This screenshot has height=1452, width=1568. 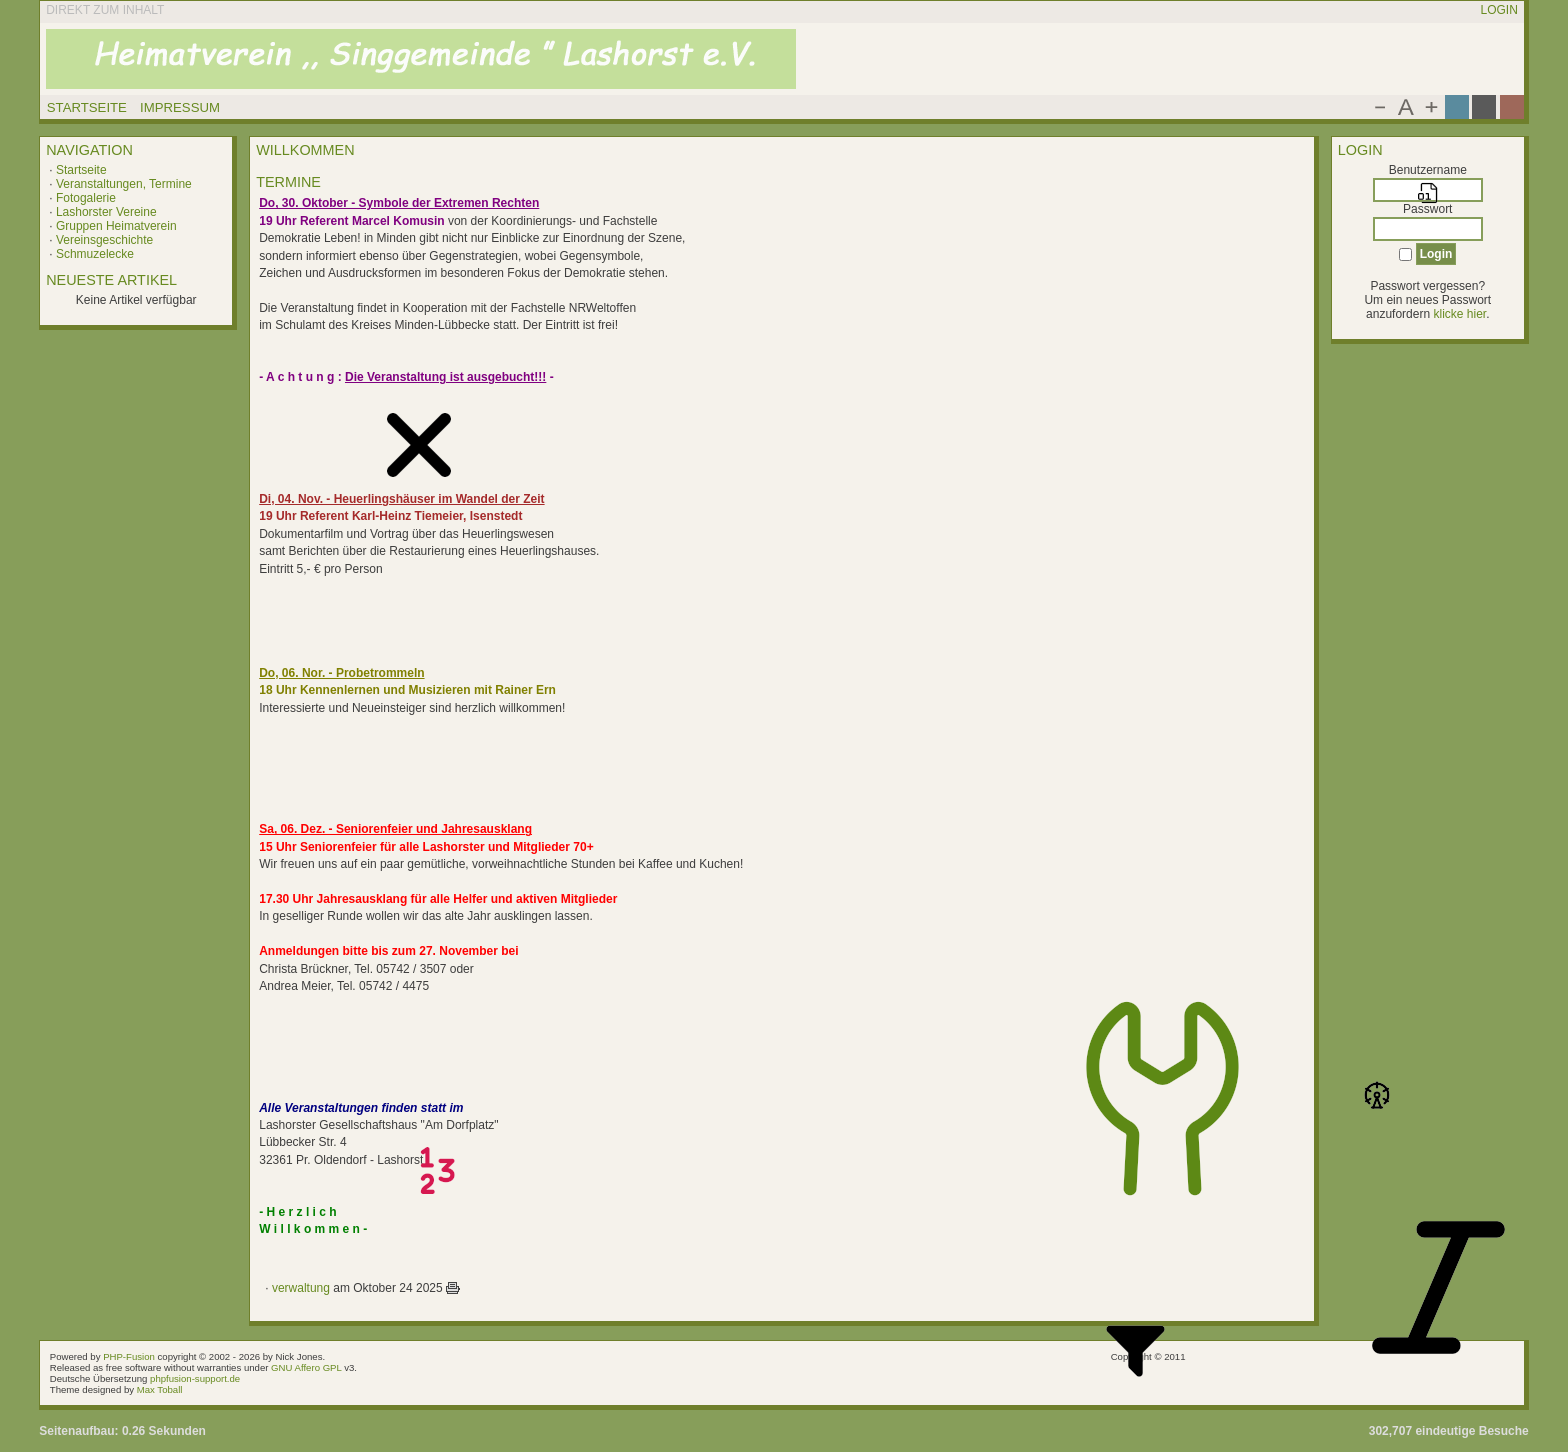 What do you see at coordinates (419, 445) in the screenshot?
I see `close or dismiss a dialog` at bounding box center [419, 445].